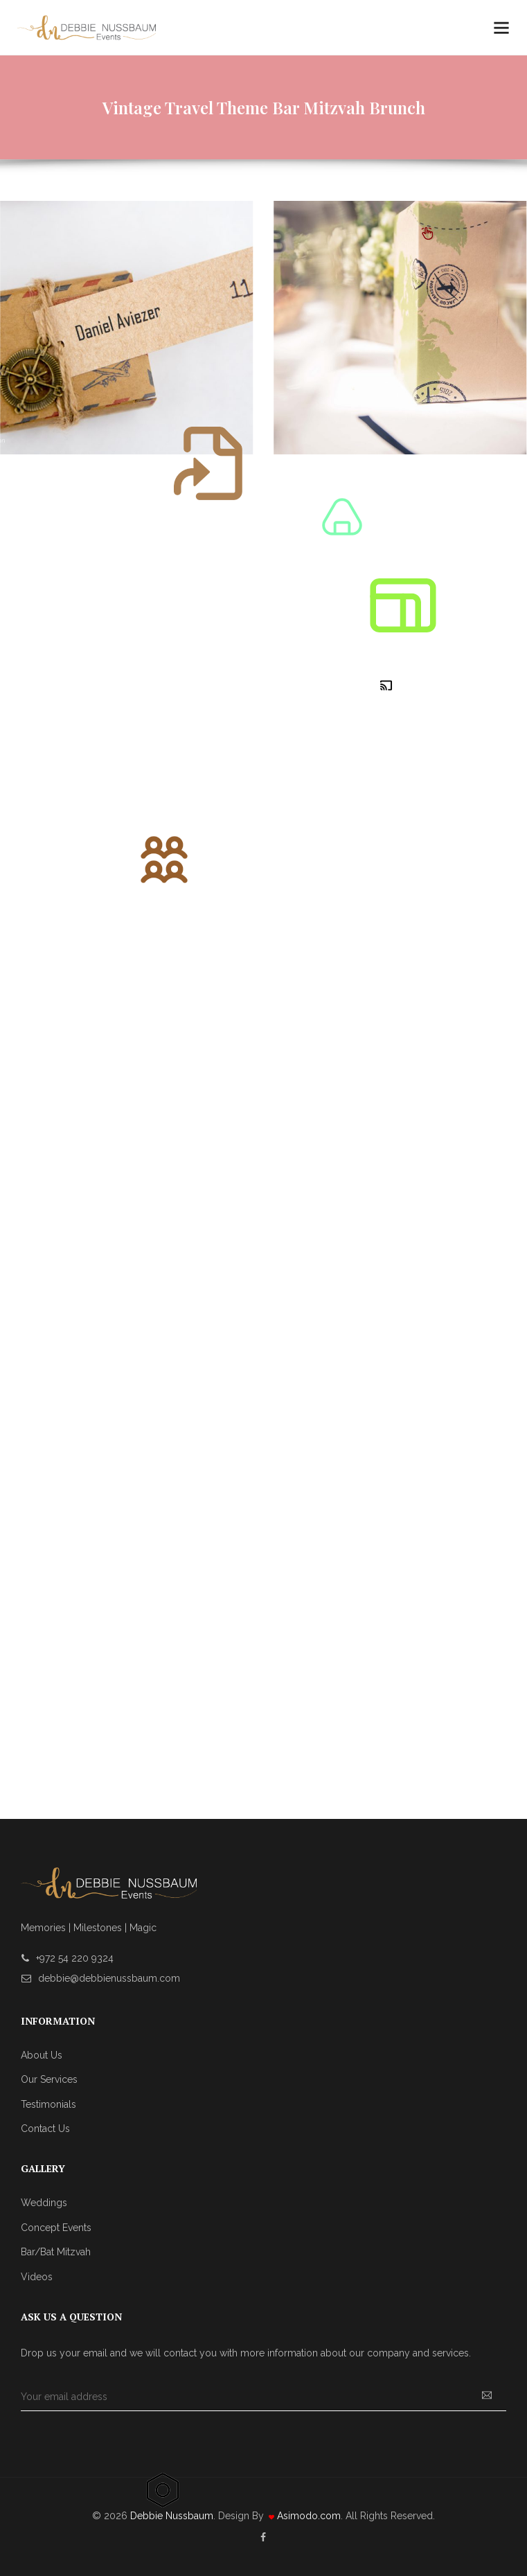  What do you see at coordinates (427, 233) in the screenshot?
I see `drag to move or reposition an element` at bounding box center [427, 233].